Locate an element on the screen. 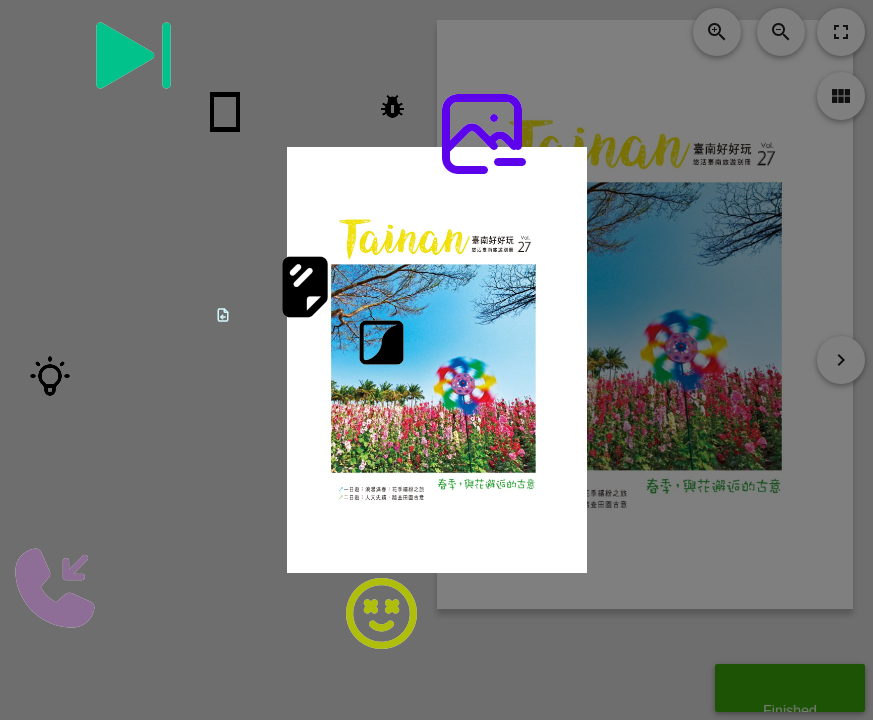 The height and width of the screenshot is (720, 873). adjust display contrast settings is located at coordinates (381, 342).